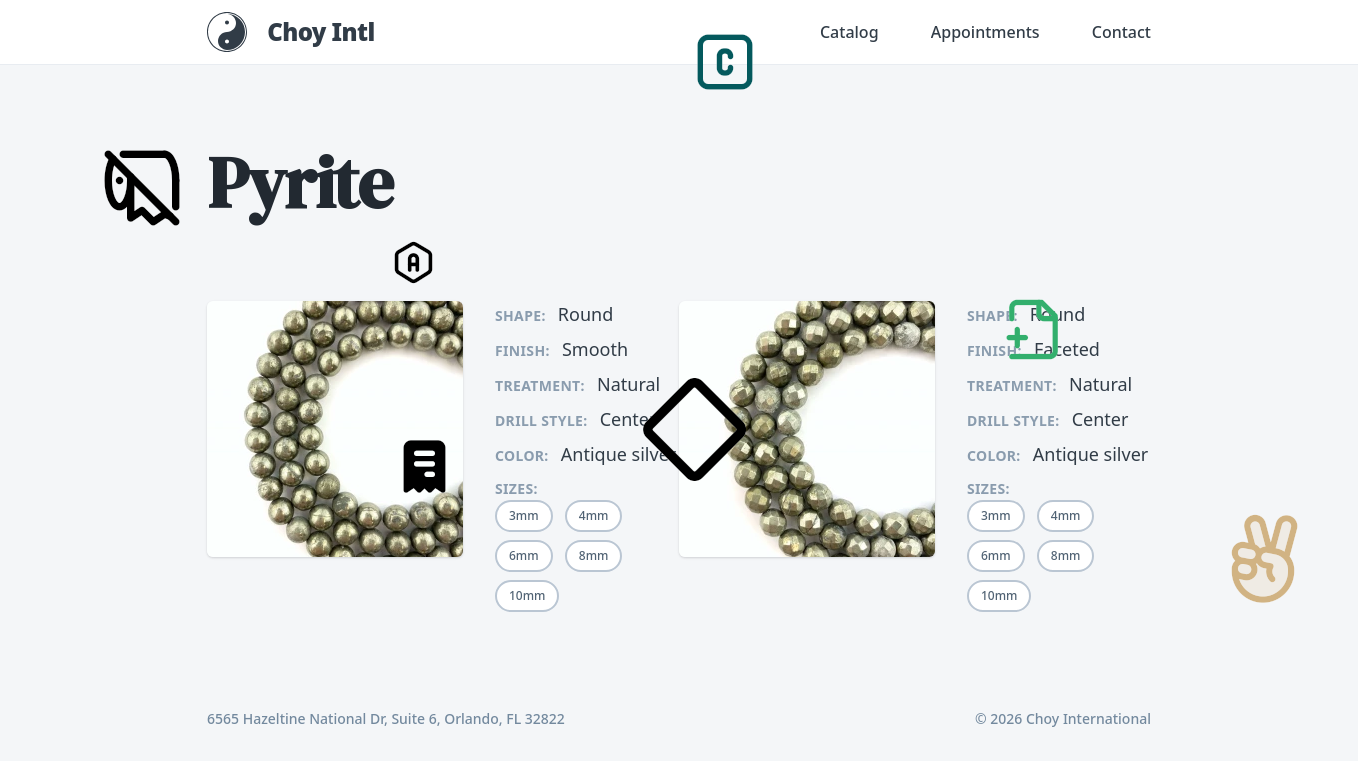  What do you see at coordinates (694, 429) in the screenshot?
I see `indicates premium or special status` at bounding box center [694, 429].